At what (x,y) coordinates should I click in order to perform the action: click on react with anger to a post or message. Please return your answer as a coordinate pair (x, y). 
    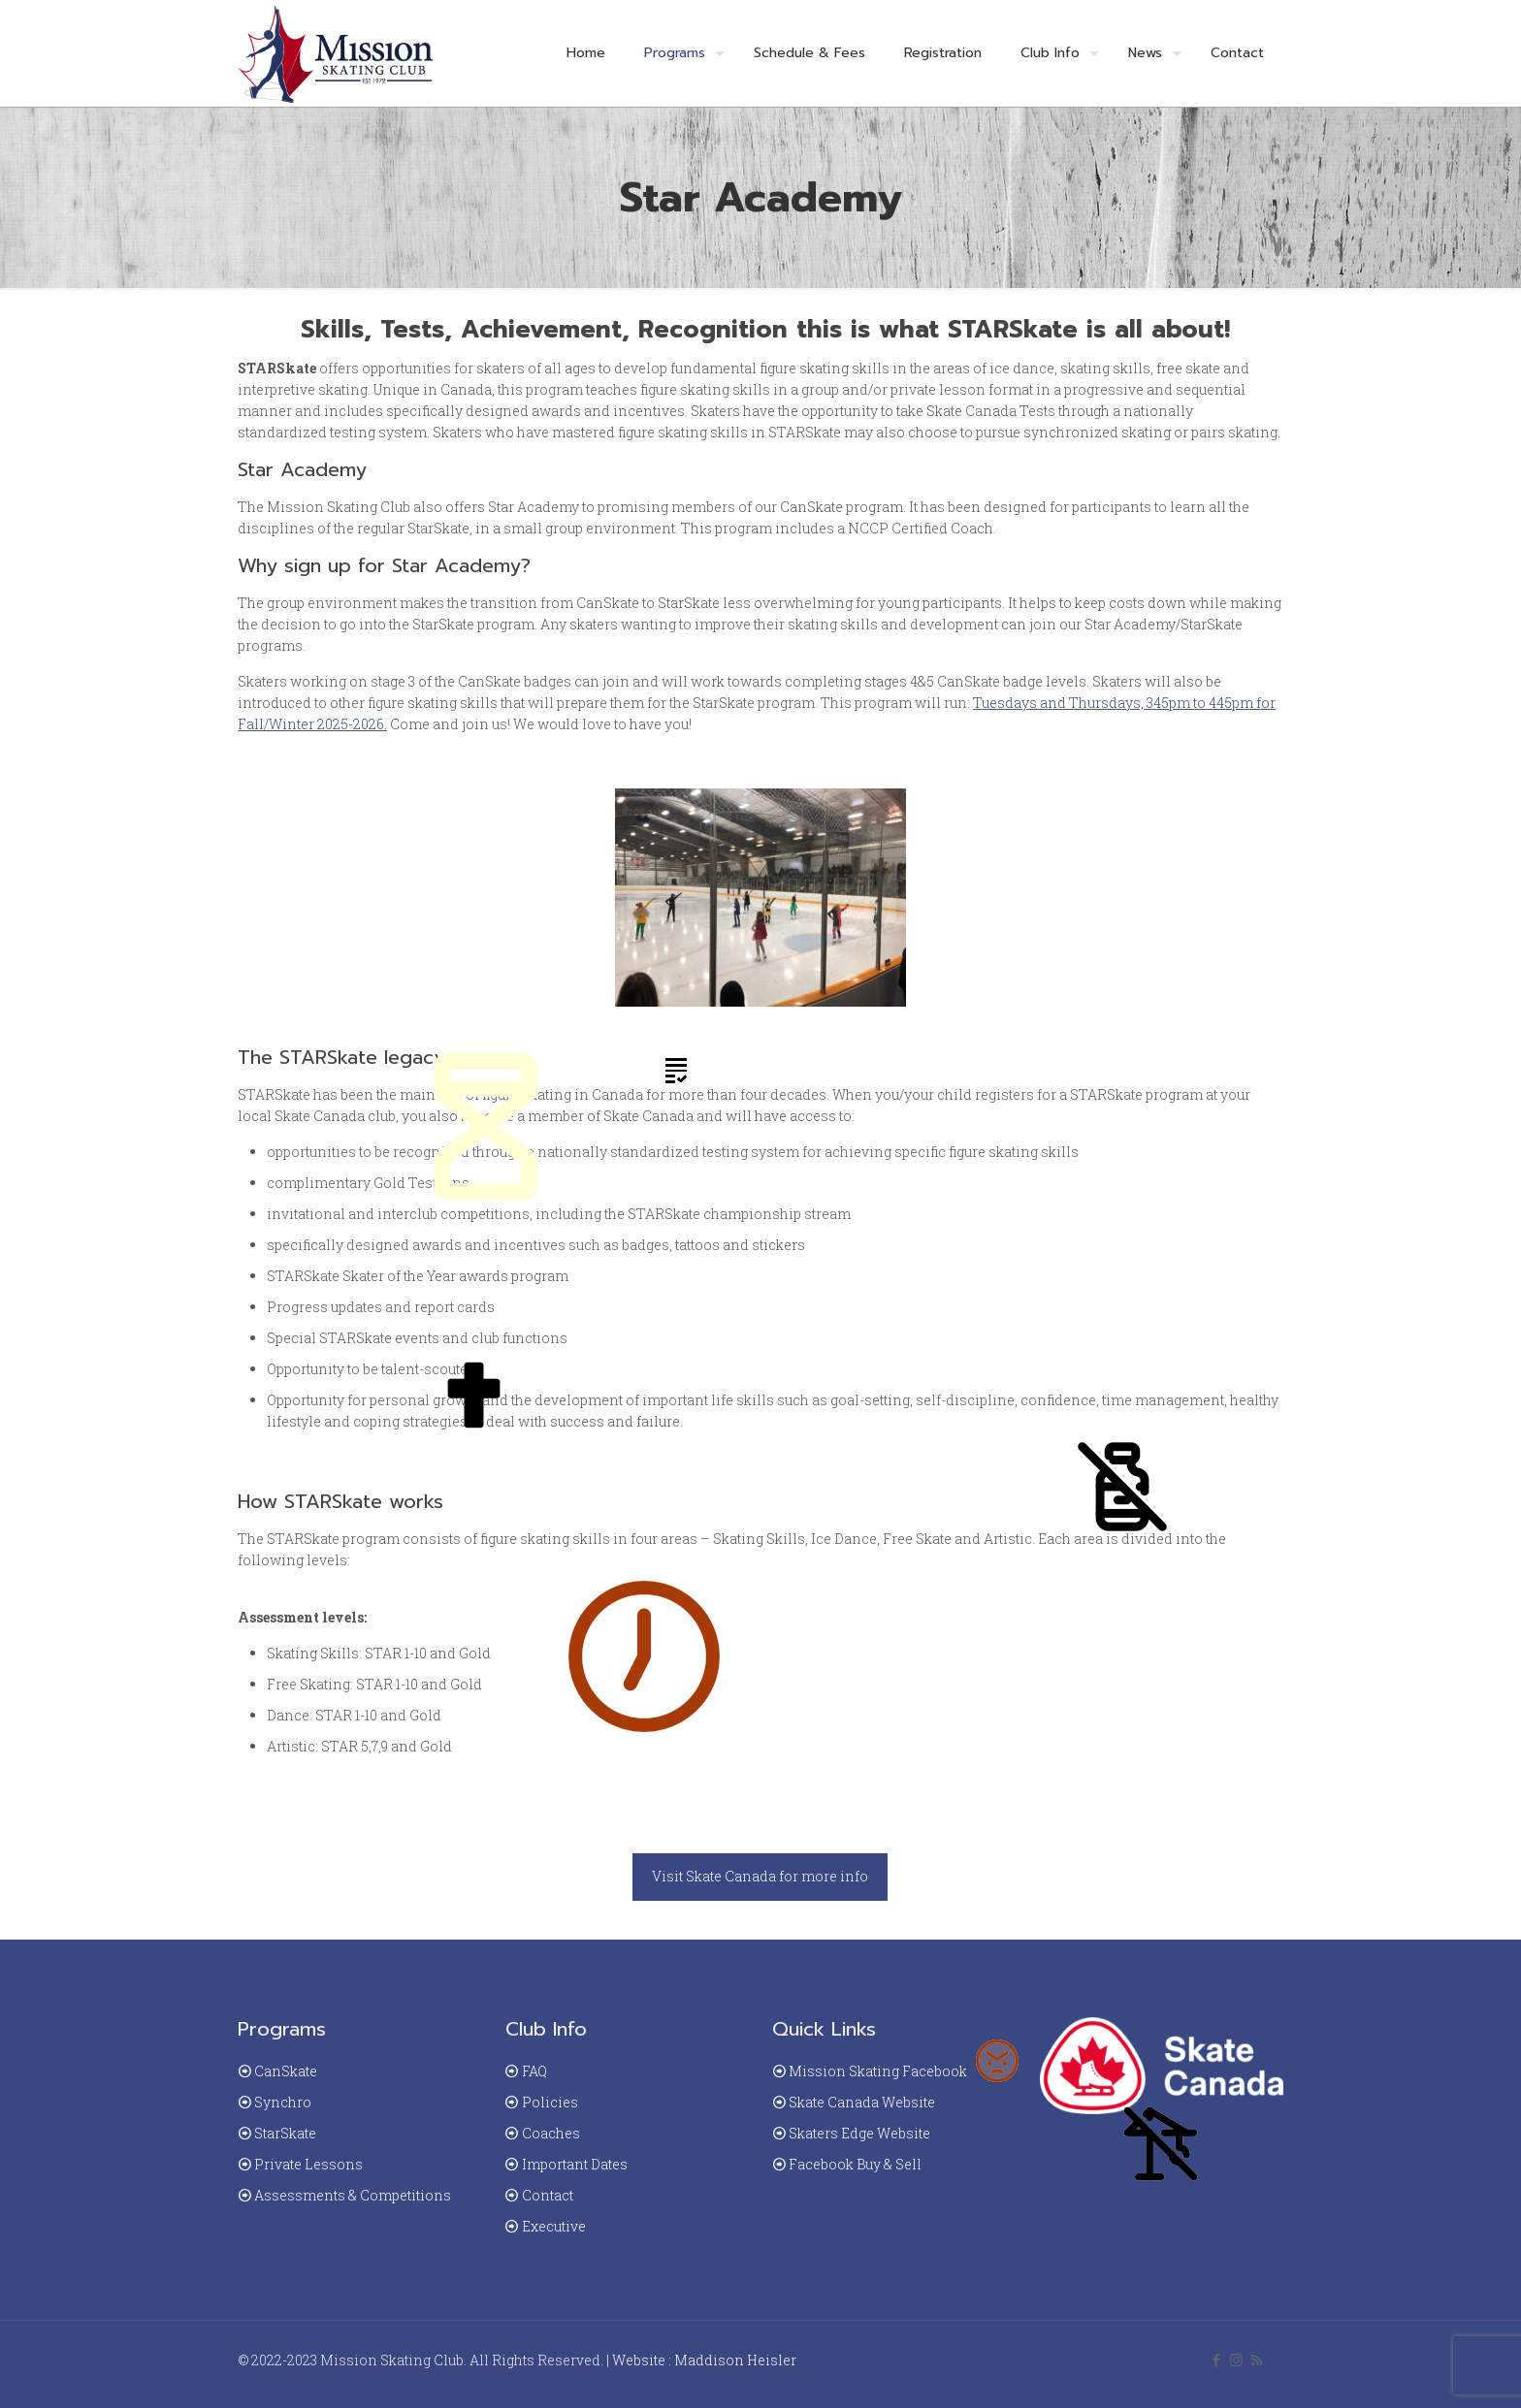
    Looking at the image, I should click on (997, 2061).